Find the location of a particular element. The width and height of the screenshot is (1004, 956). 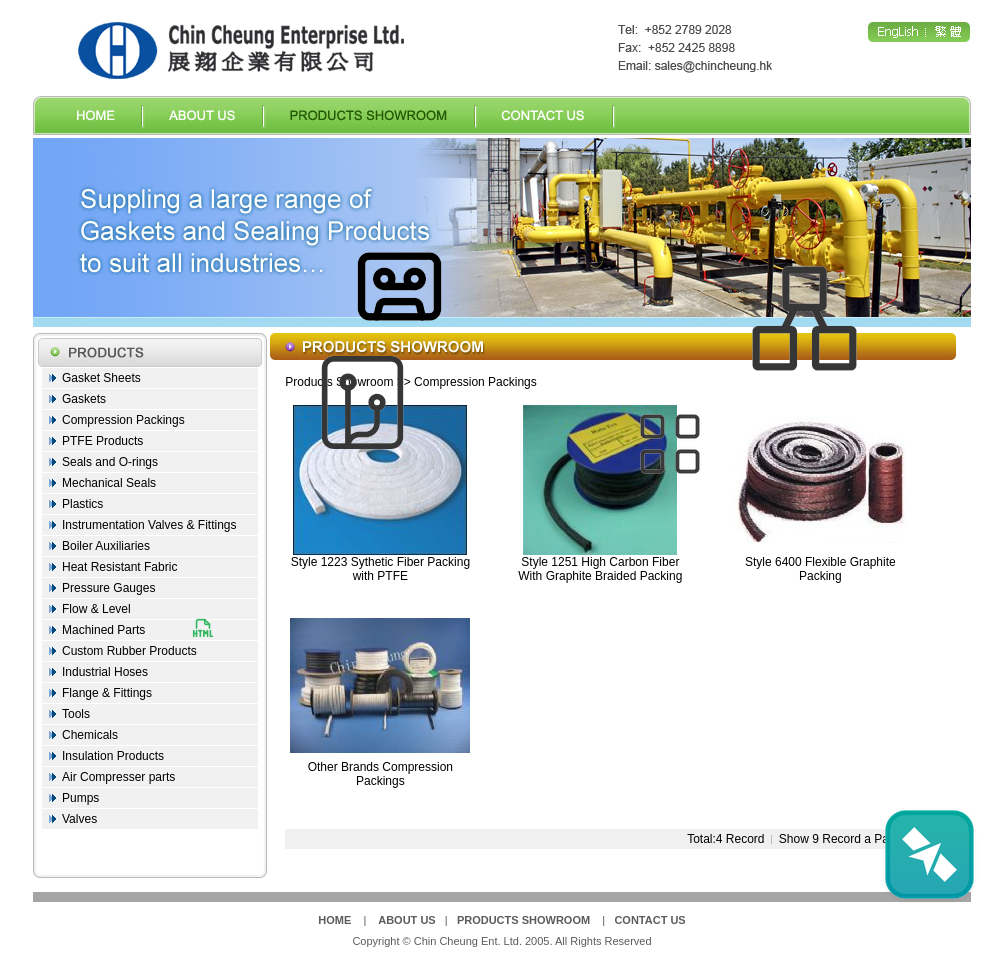

view all applications is located at coordinates (670, 444).